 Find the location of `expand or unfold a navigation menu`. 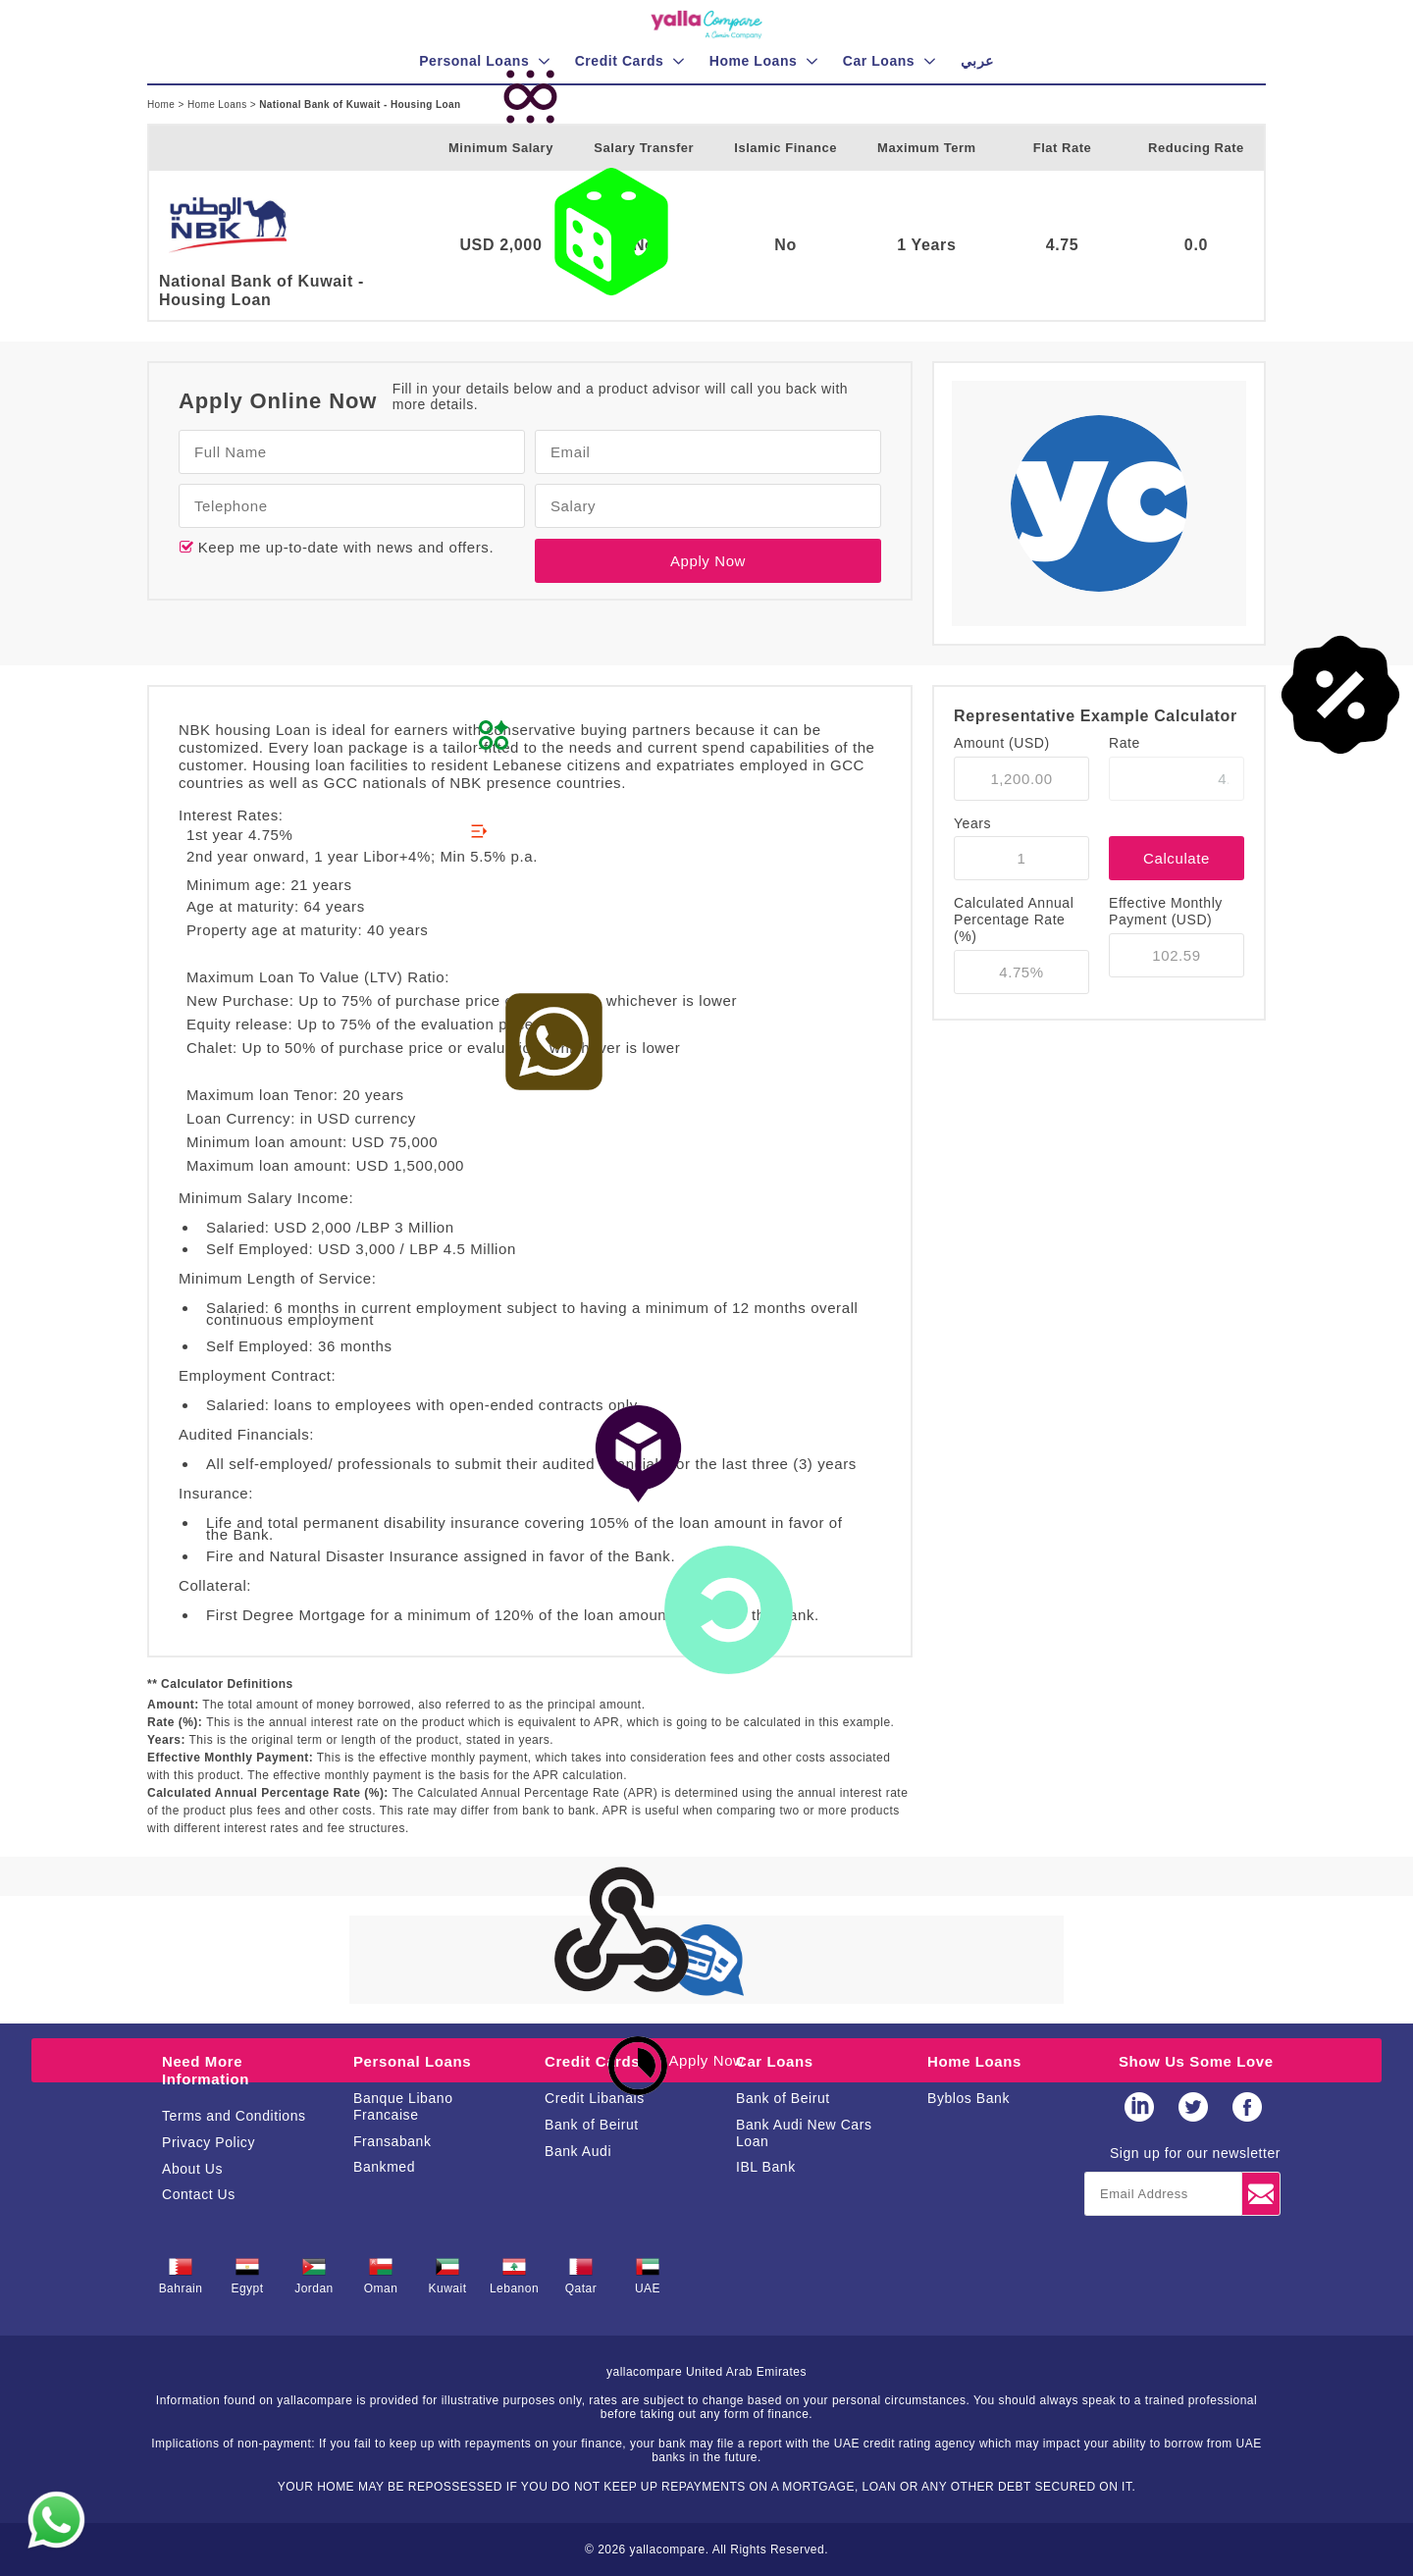

expand or unfold a navigation menu is located at coordinates (479, 831).